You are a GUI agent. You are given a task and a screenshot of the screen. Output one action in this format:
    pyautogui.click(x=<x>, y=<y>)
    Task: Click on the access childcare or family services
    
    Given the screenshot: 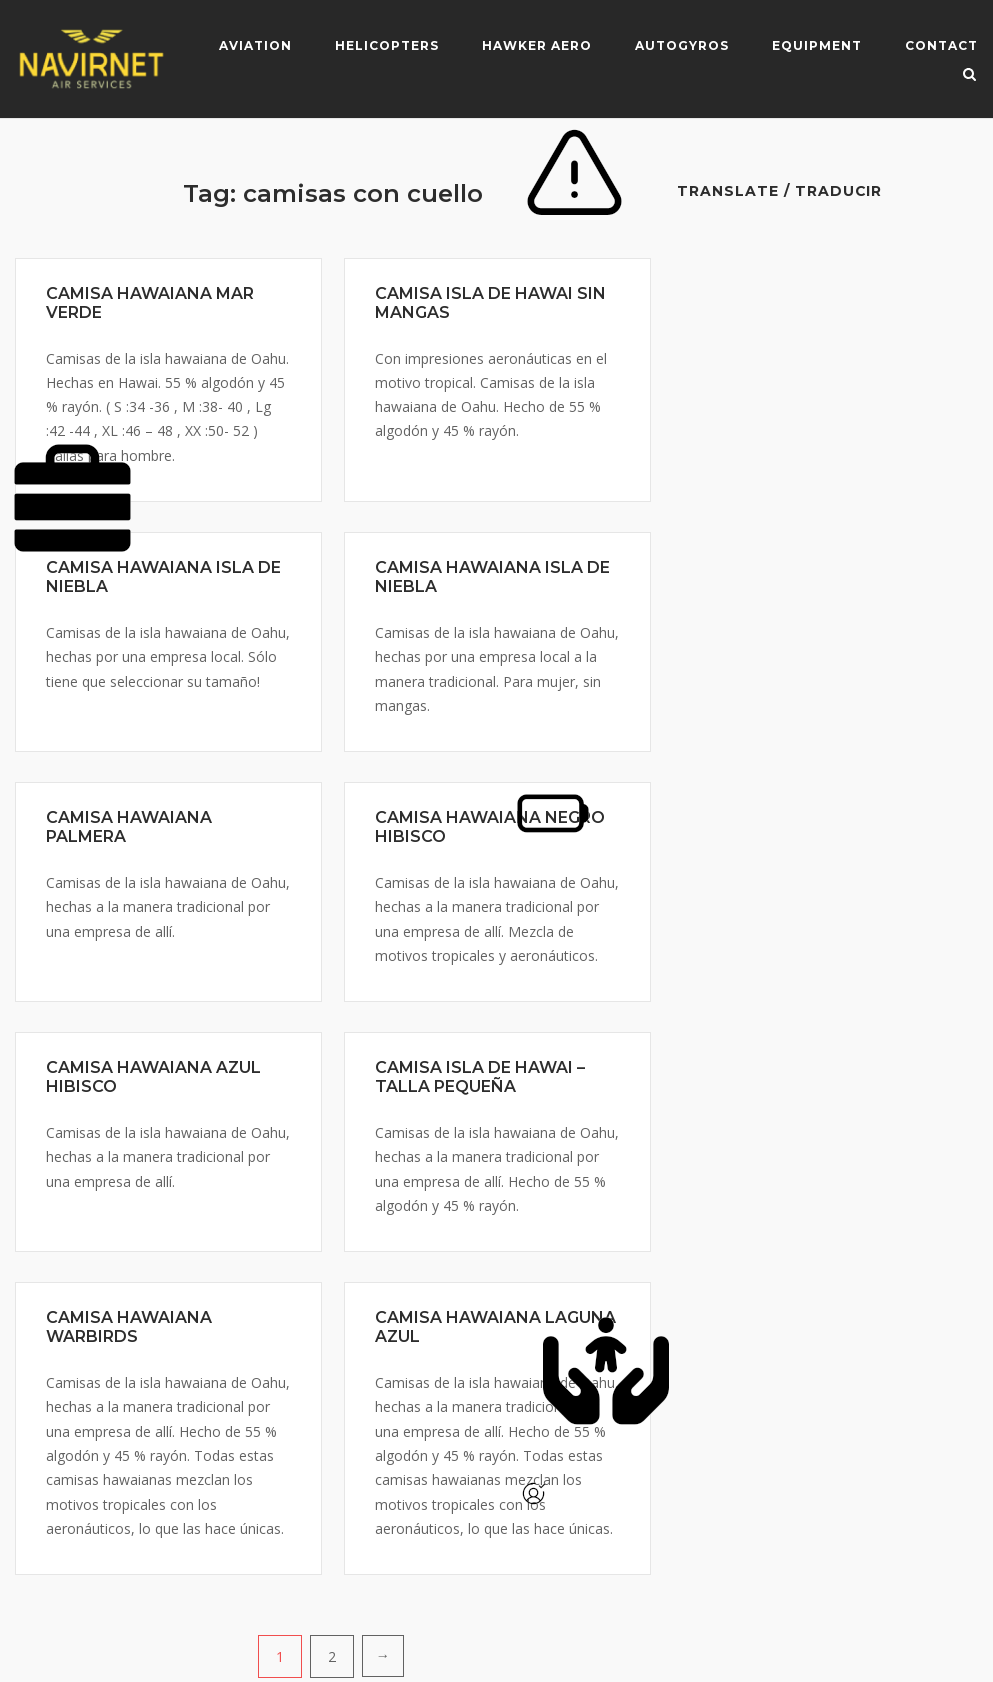 What is the action you would take?
    pyautogui.click(x=606, y=1374)
    